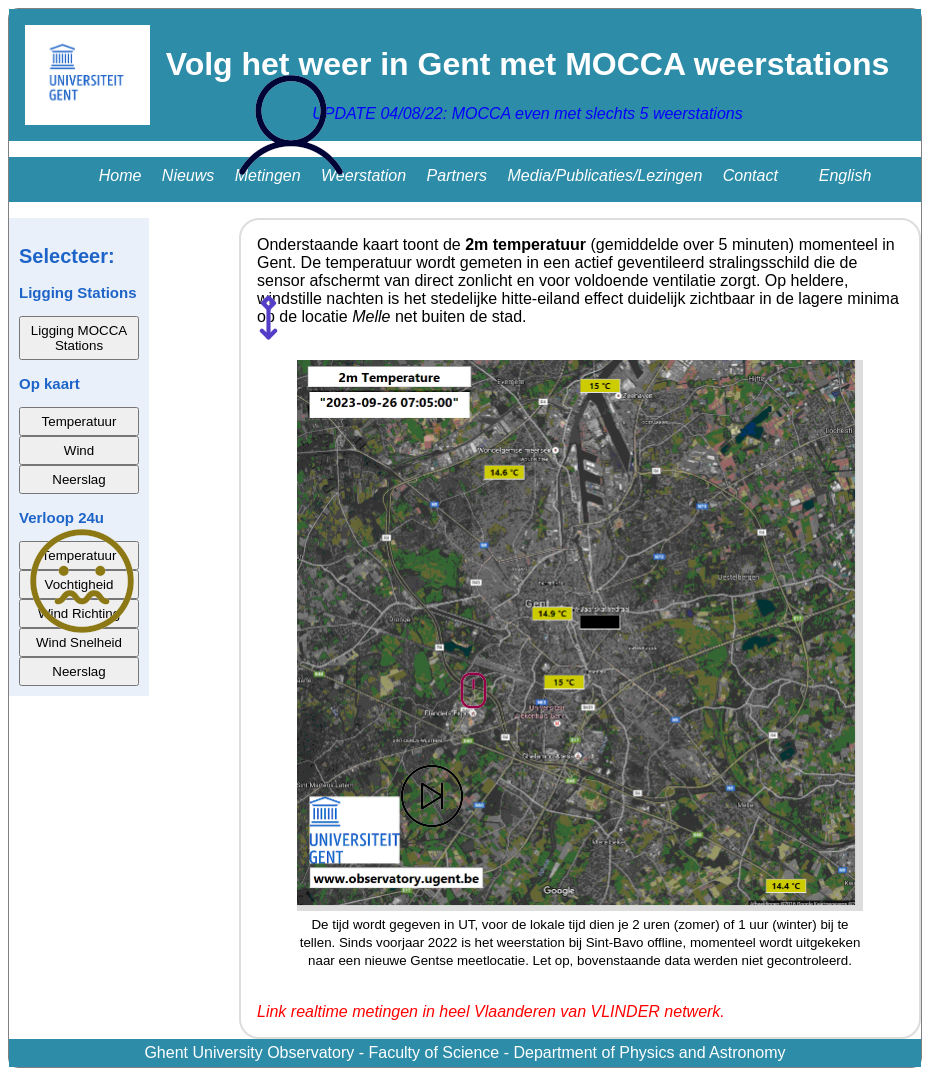 This screenshot has width=928, height=1076. What do you see at coordinates (473, 690) in the screenshot?
I see `indicates mouse input or cursor control` at bounding box center [473, 690].